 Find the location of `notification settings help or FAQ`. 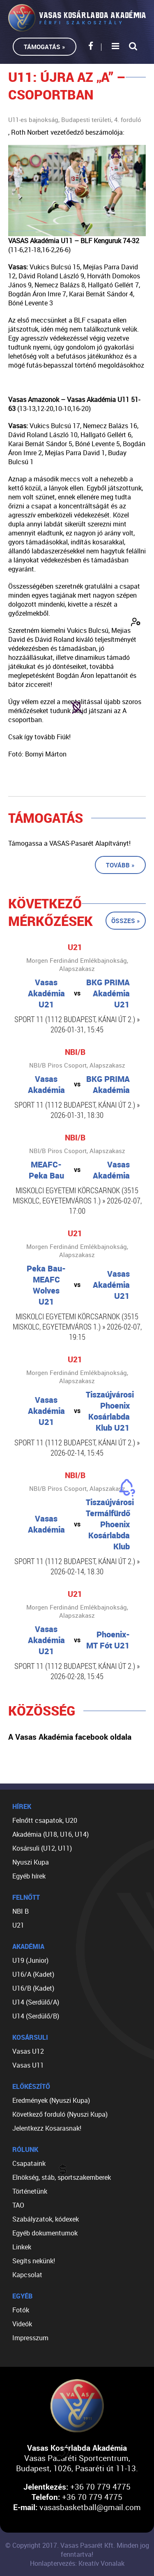

notification settings help or FAQ is located at coordinates (126, 1487).